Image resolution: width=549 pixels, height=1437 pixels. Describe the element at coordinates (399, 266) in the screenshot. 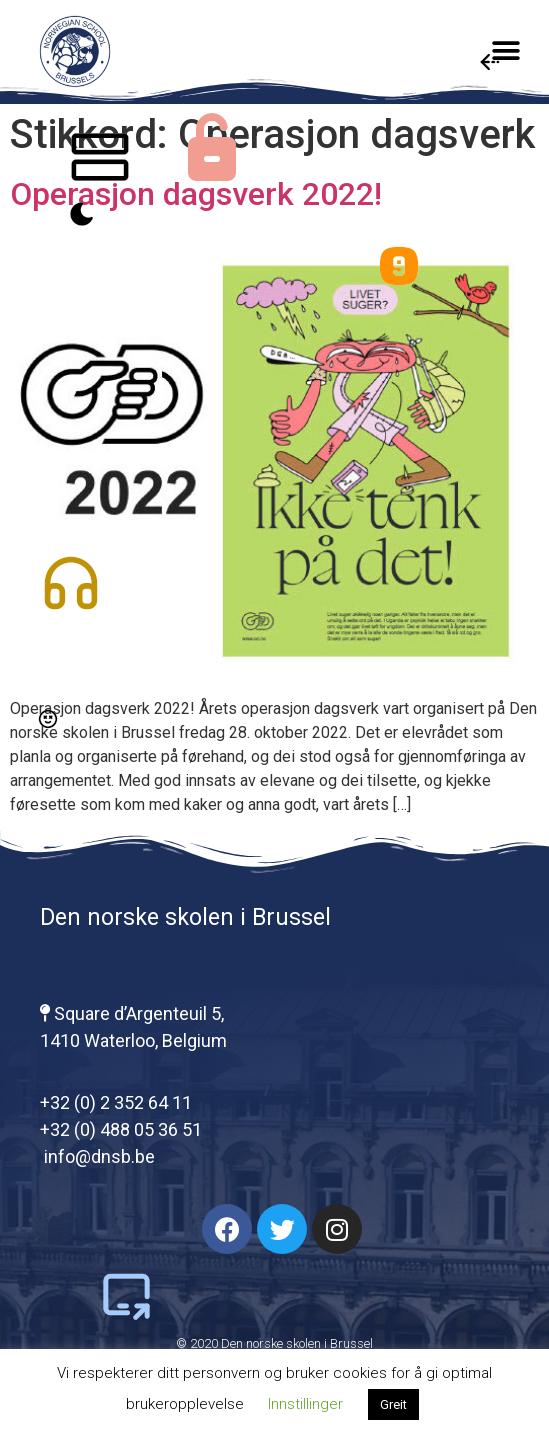

I see `indicates item number 9 in a list or sequence` at that location.